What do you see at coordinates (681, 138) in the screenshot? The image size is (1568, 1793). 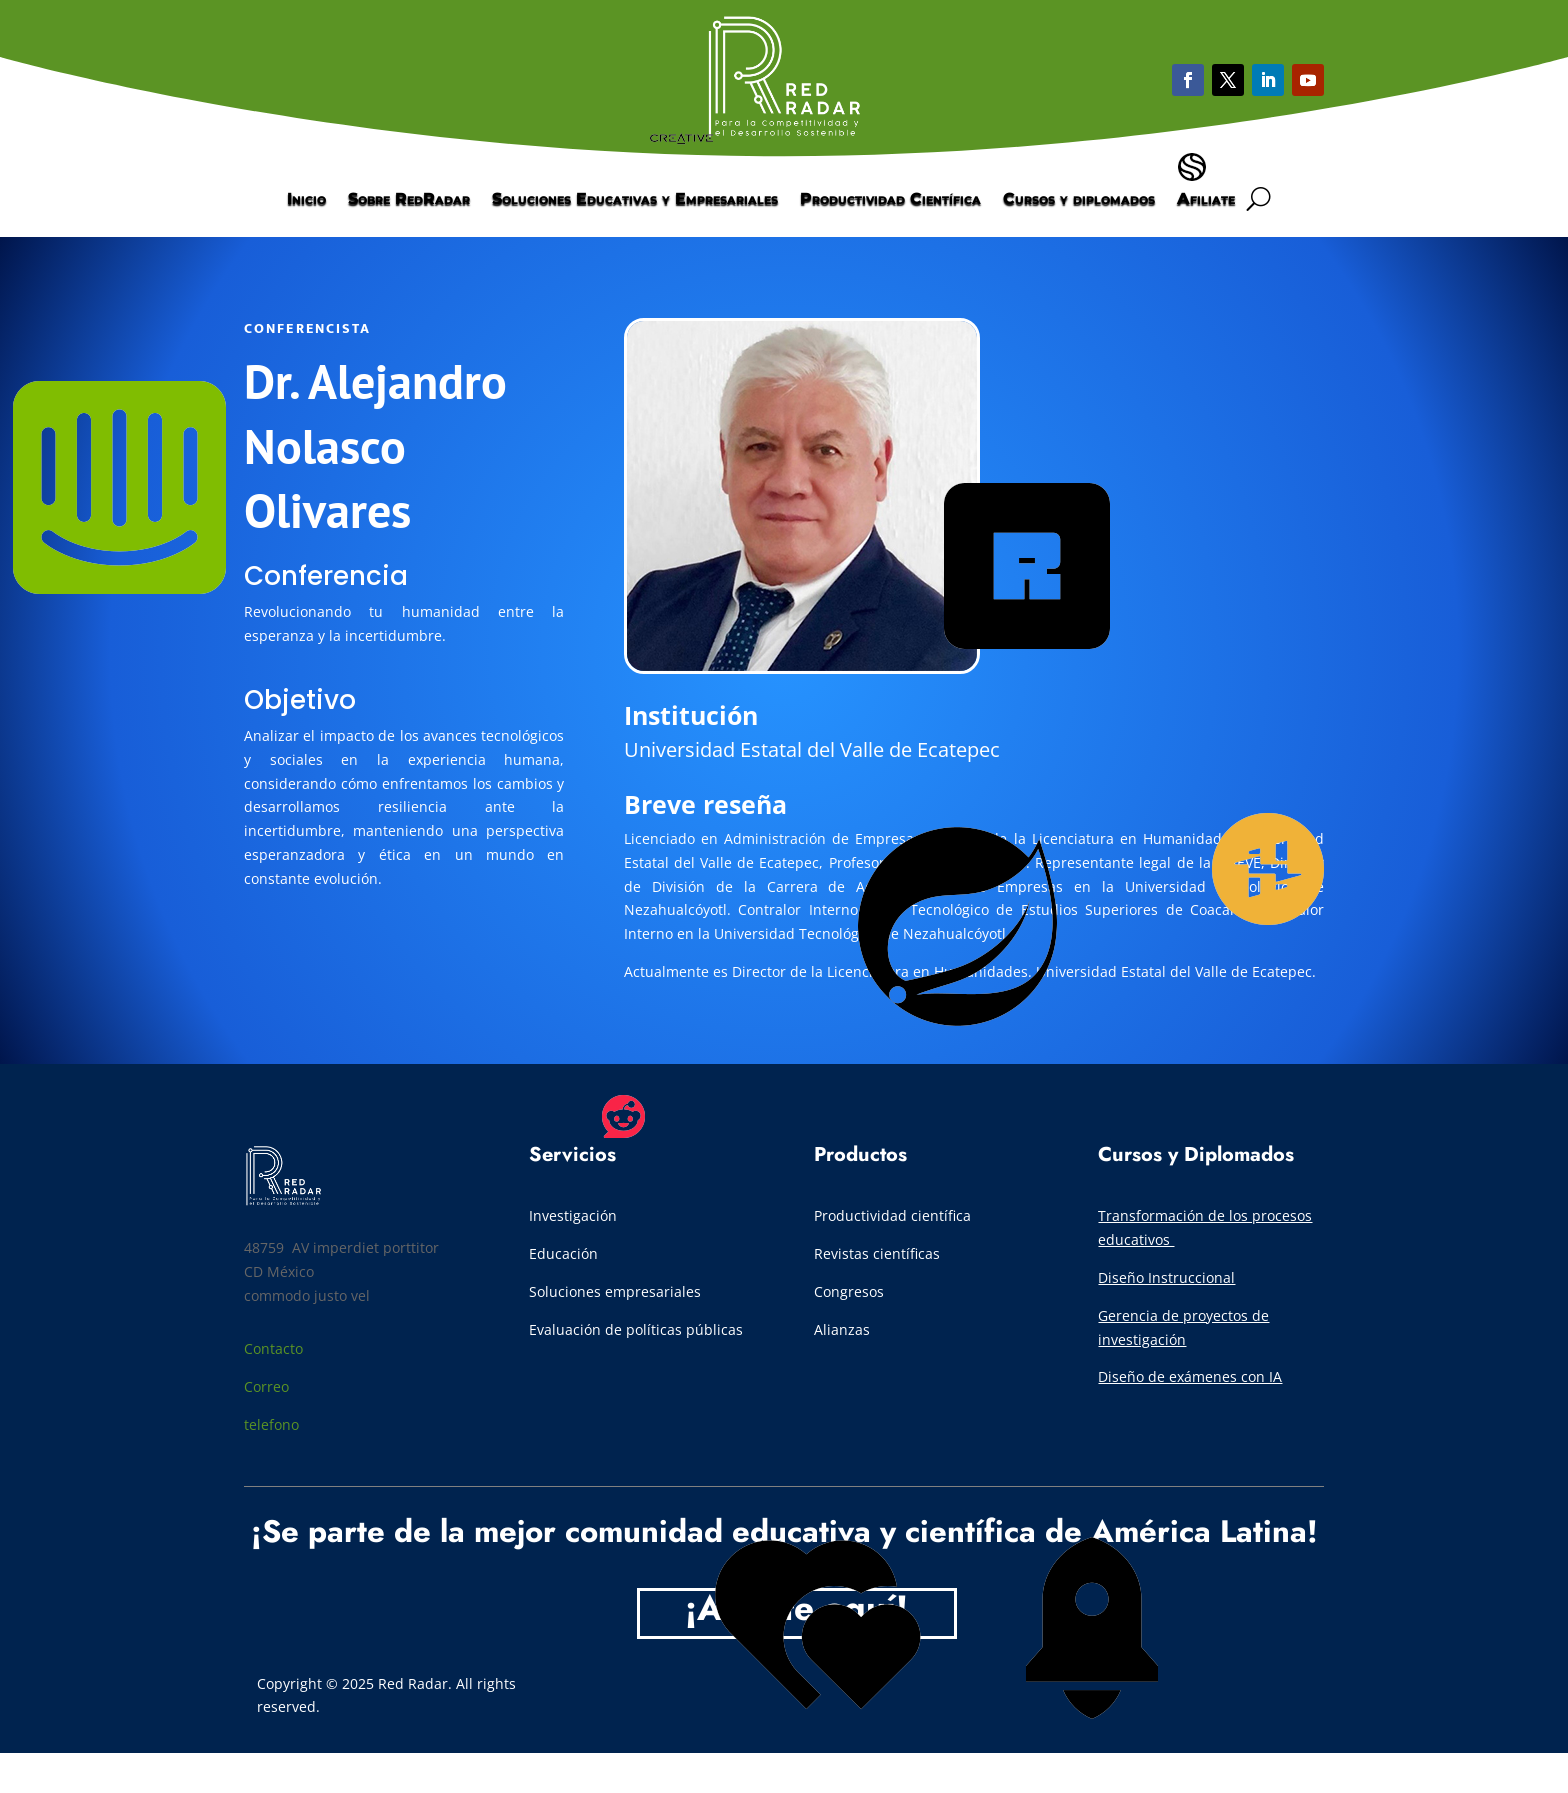 I see `creative technology company logo` at bounding box center [681, 138].